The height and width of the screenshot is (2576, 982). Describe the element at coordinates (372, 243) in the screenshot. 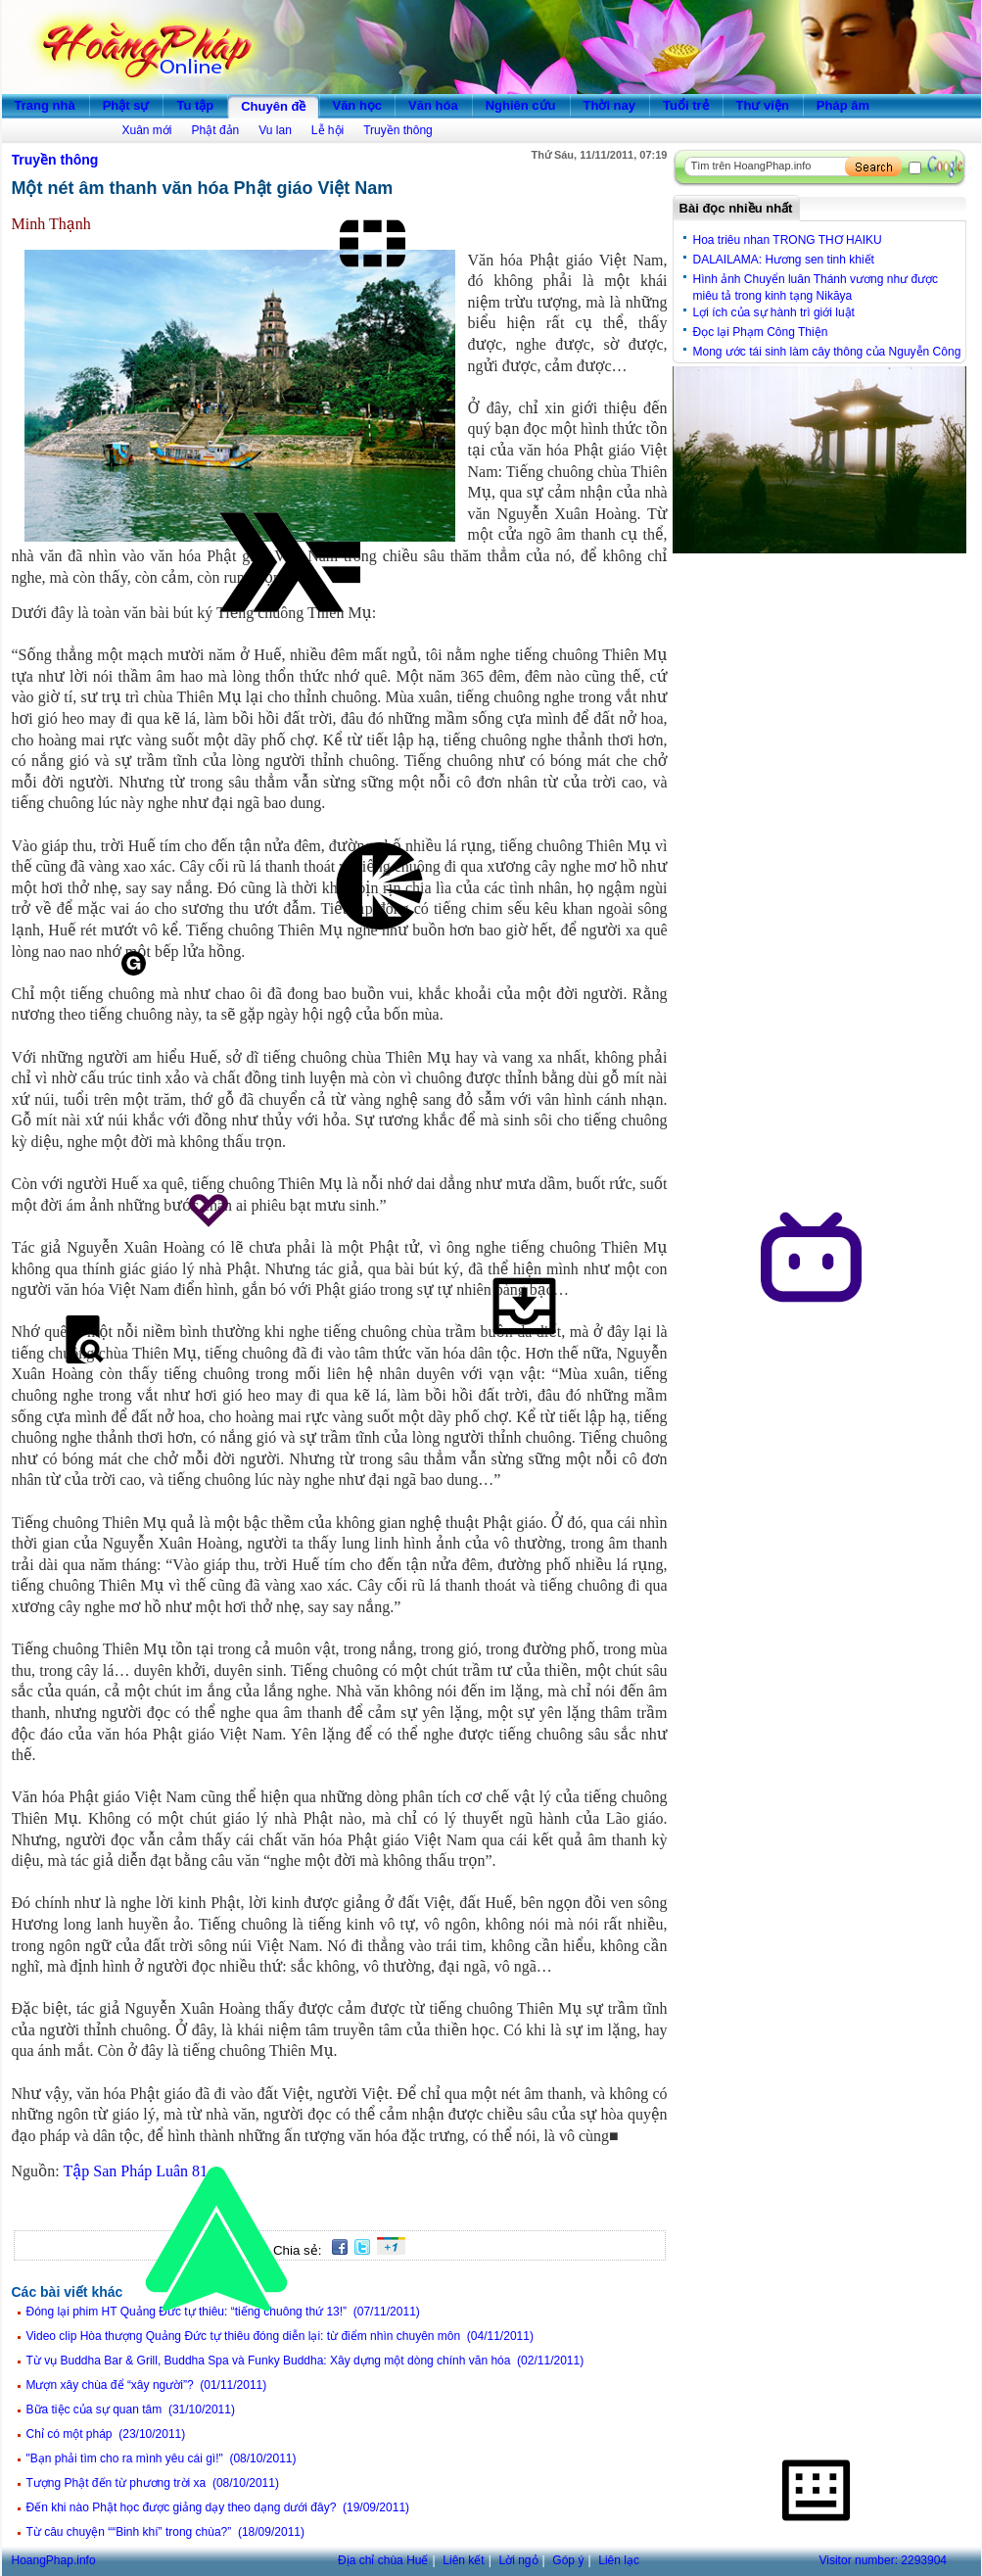

I see `fortinet brand logo` at that location.